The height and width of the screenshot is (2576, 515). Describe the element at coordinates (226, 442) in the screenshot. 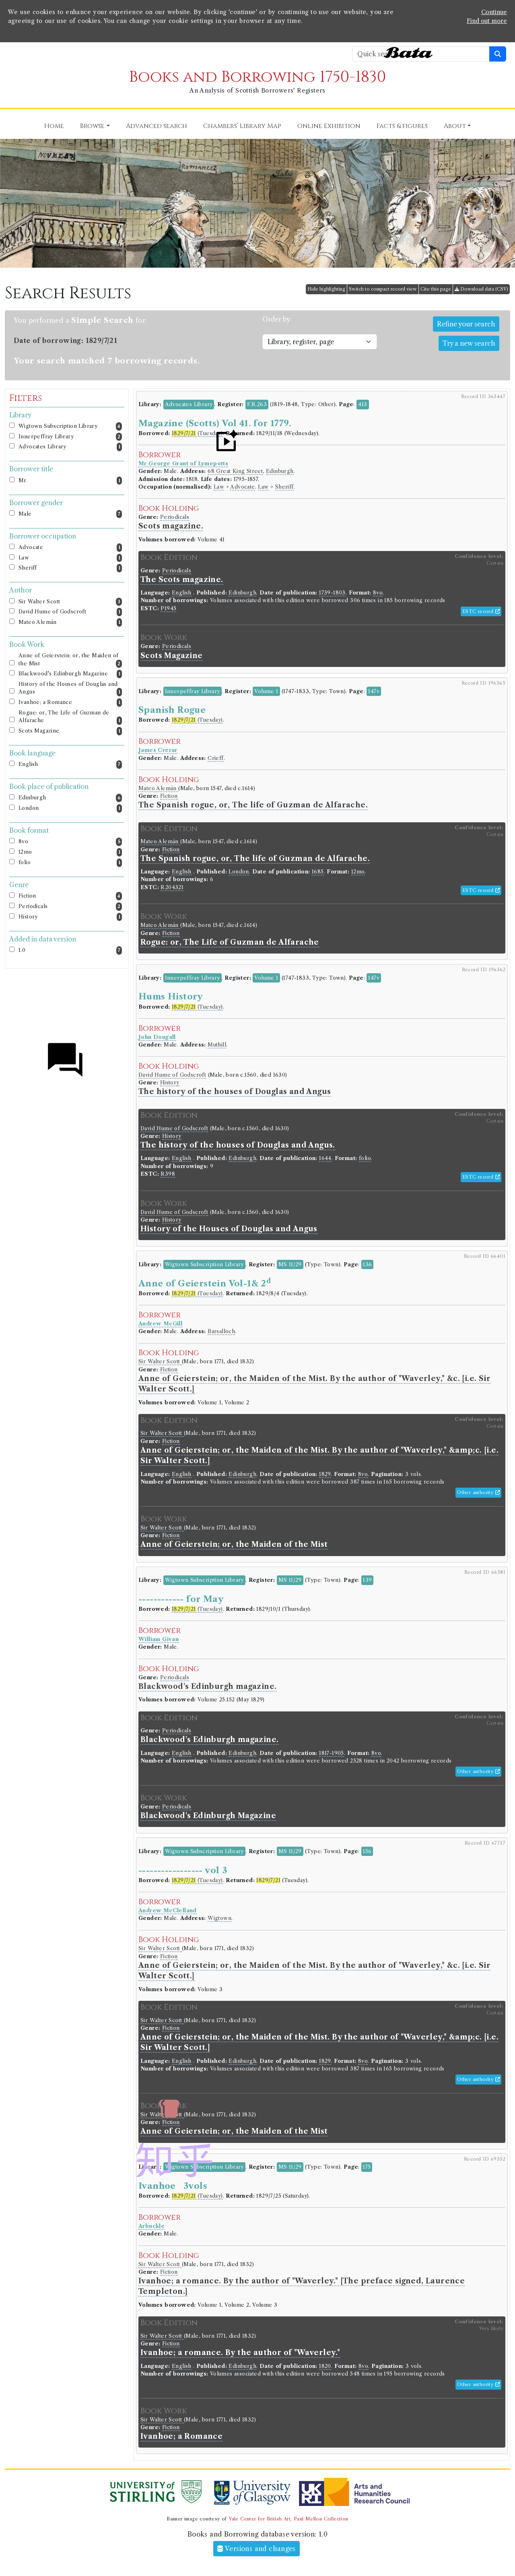

I see `access AI-powered video tools` at that location.